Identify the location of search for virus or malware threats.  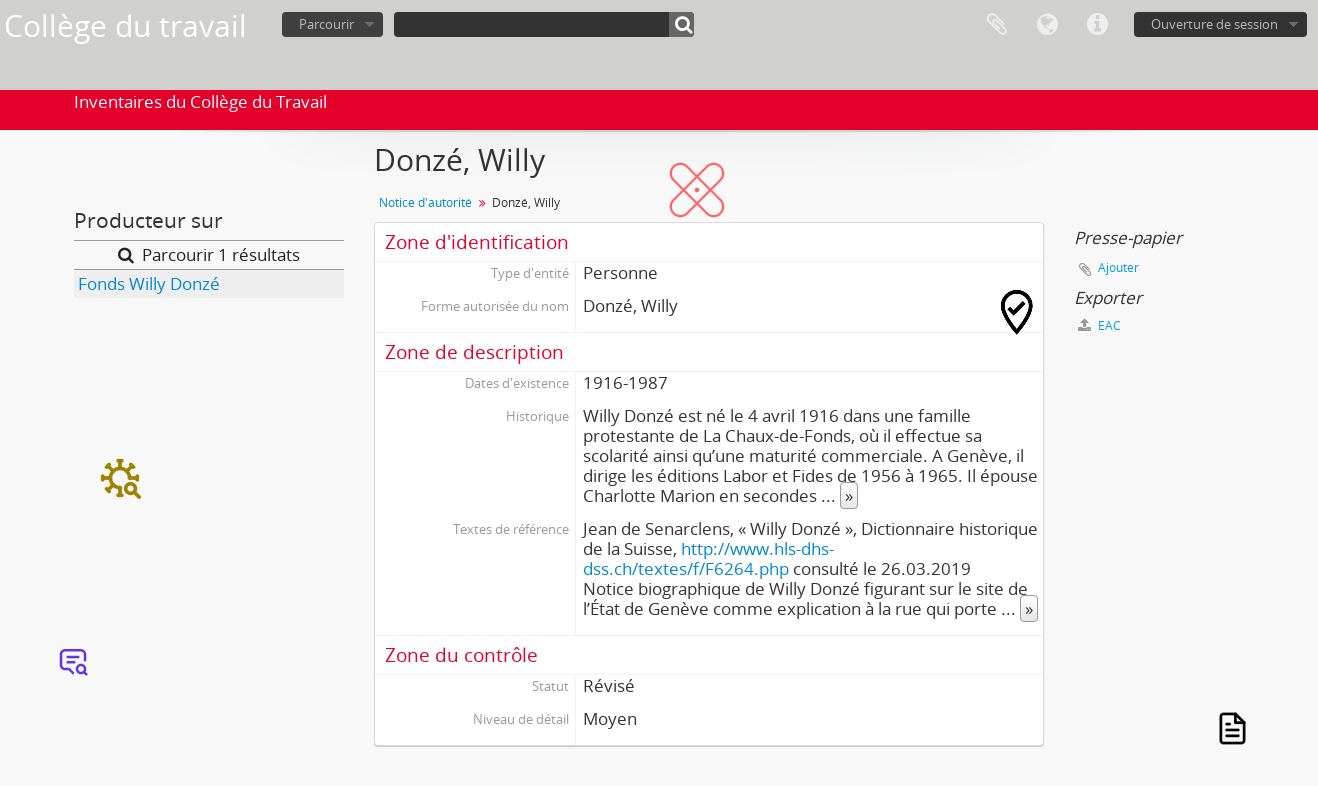
(120, 478).